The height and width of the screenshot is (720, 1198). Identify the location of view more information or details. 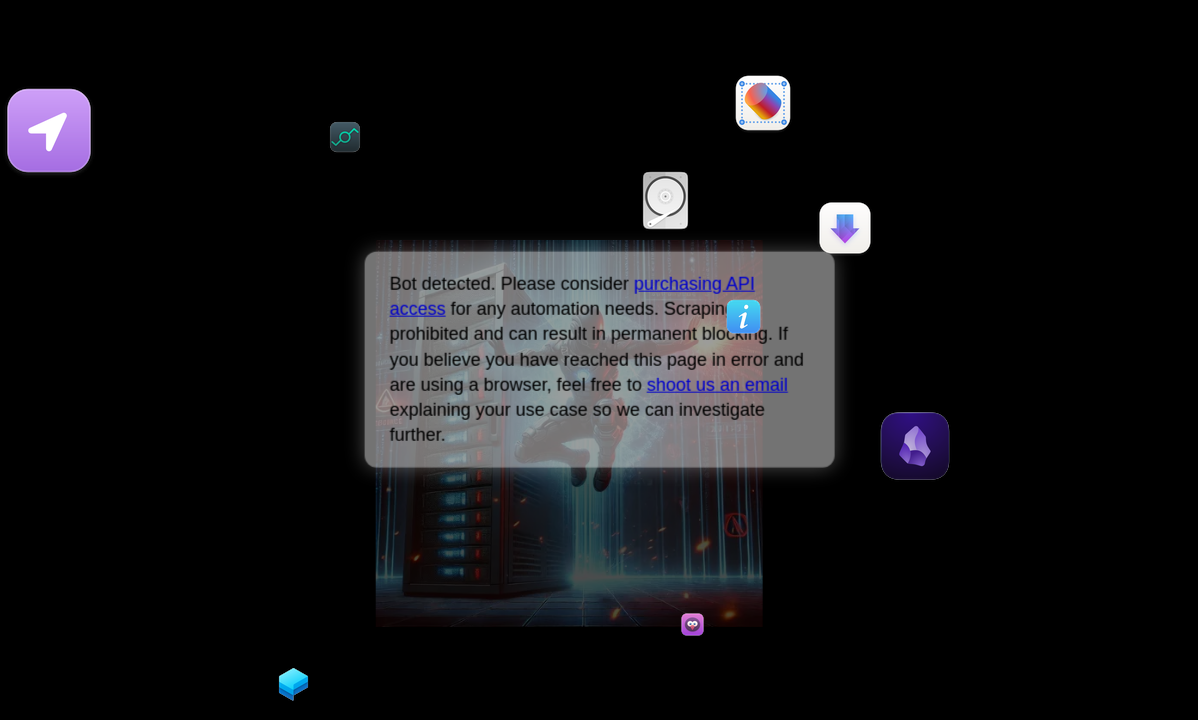
(743, 317).